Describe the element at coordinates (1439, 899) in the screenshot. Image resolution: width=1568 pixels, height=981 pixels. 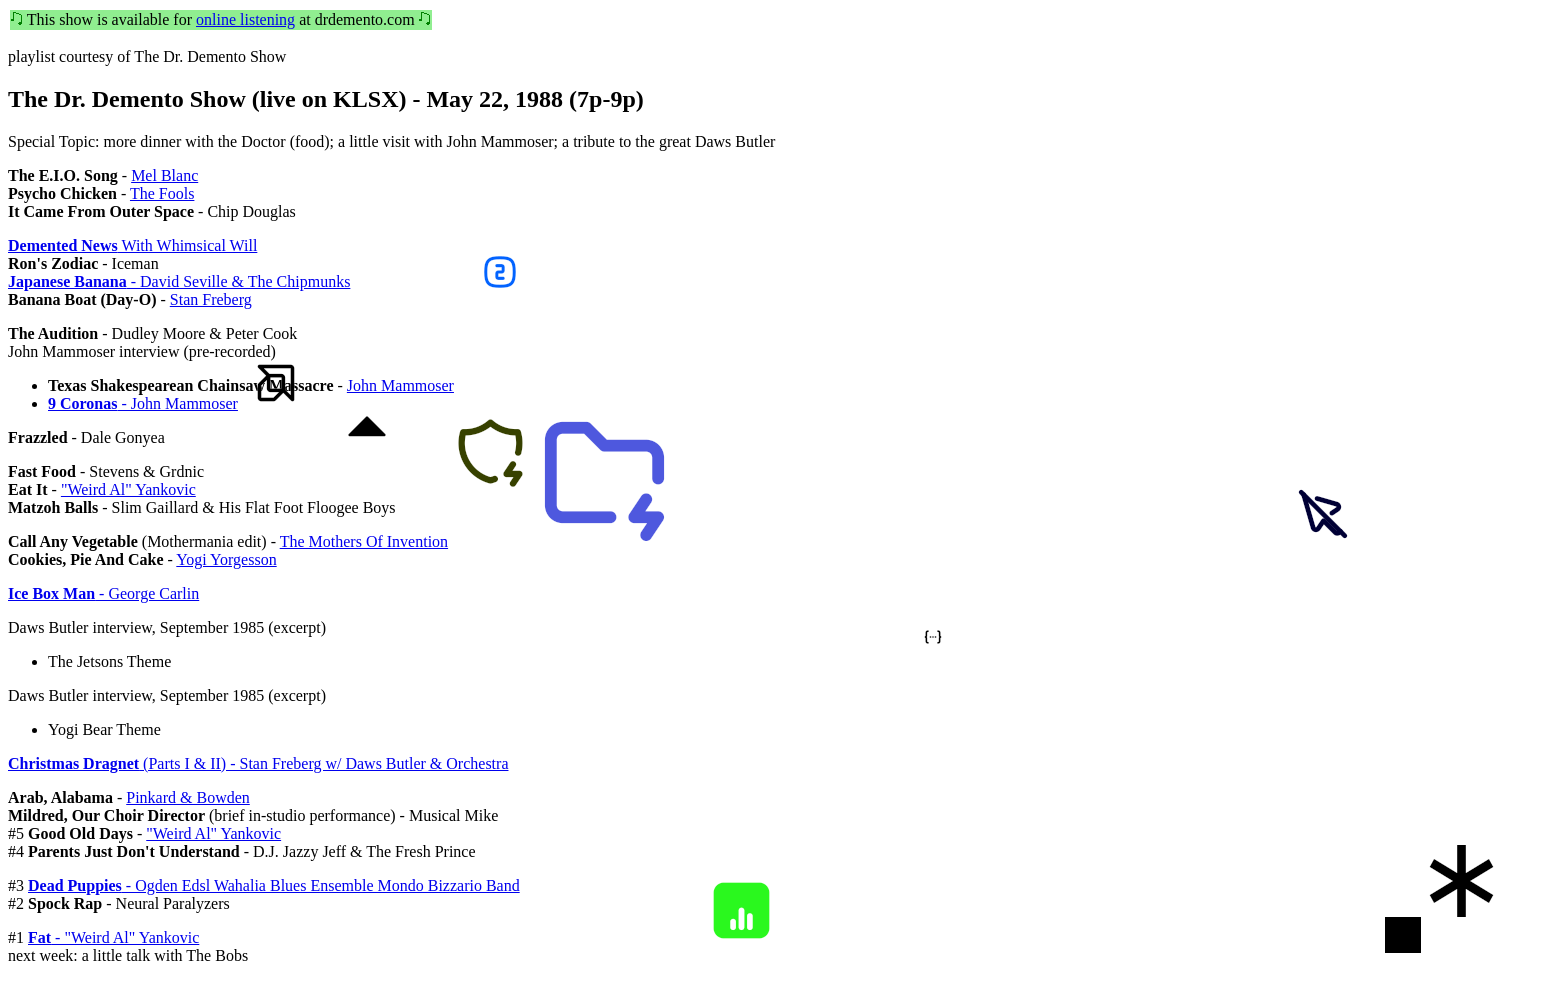
I see `toggle regular expression search mode` at that location.